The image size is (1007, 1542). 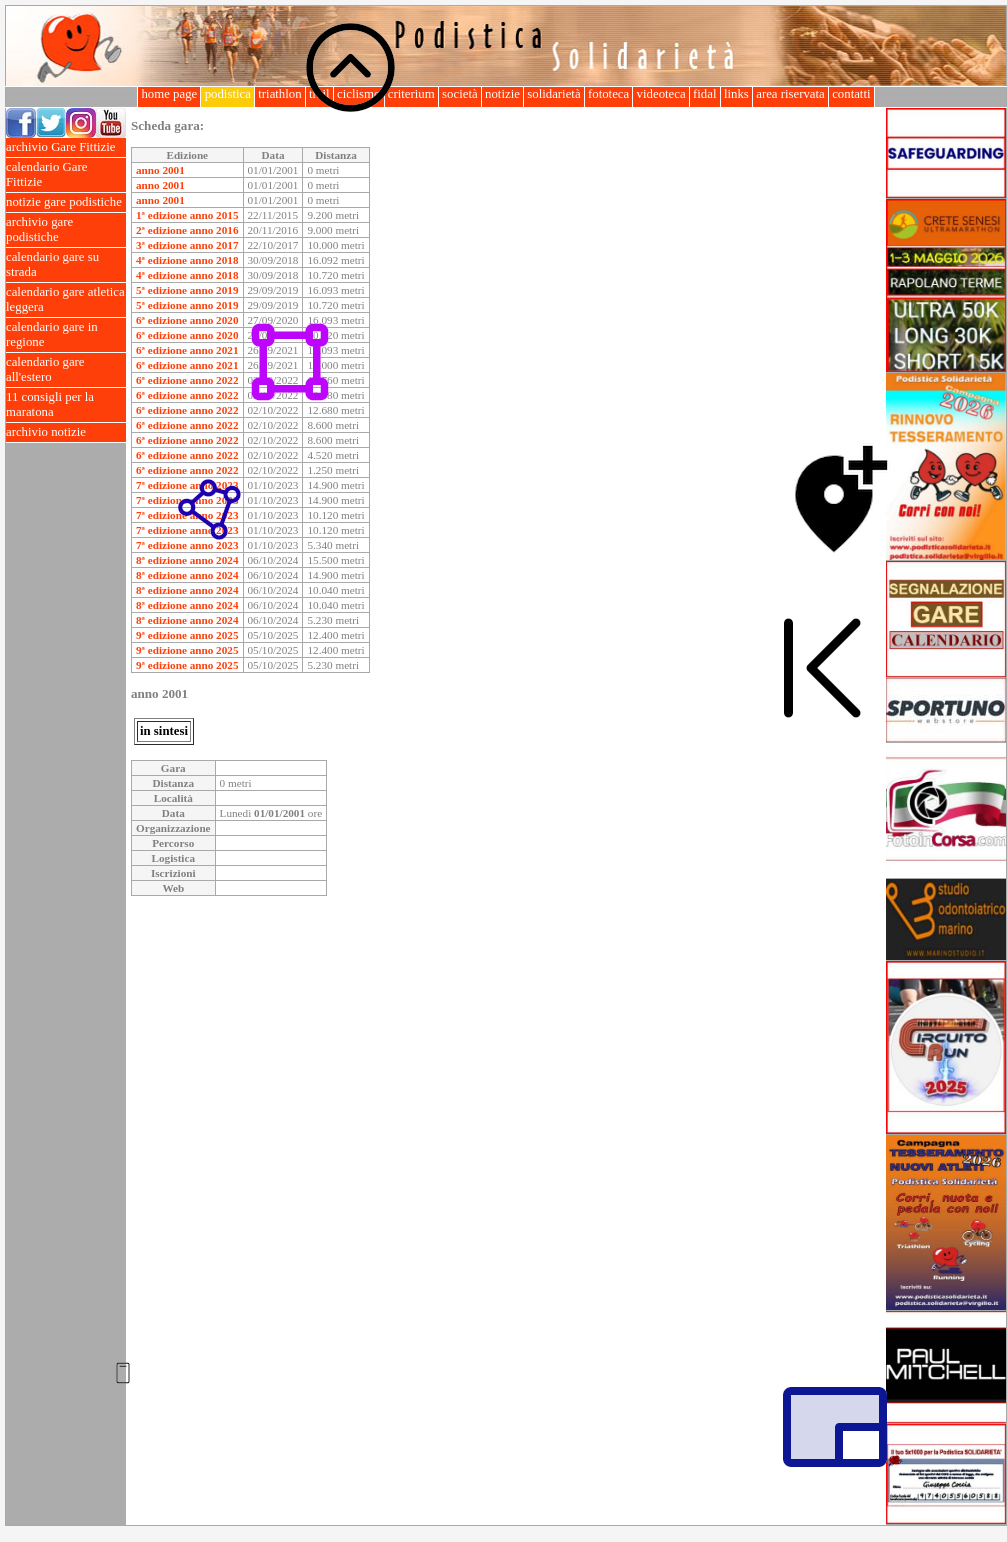 I want to click on phone speaker or audio output settings, so click(x=123, y=1373).